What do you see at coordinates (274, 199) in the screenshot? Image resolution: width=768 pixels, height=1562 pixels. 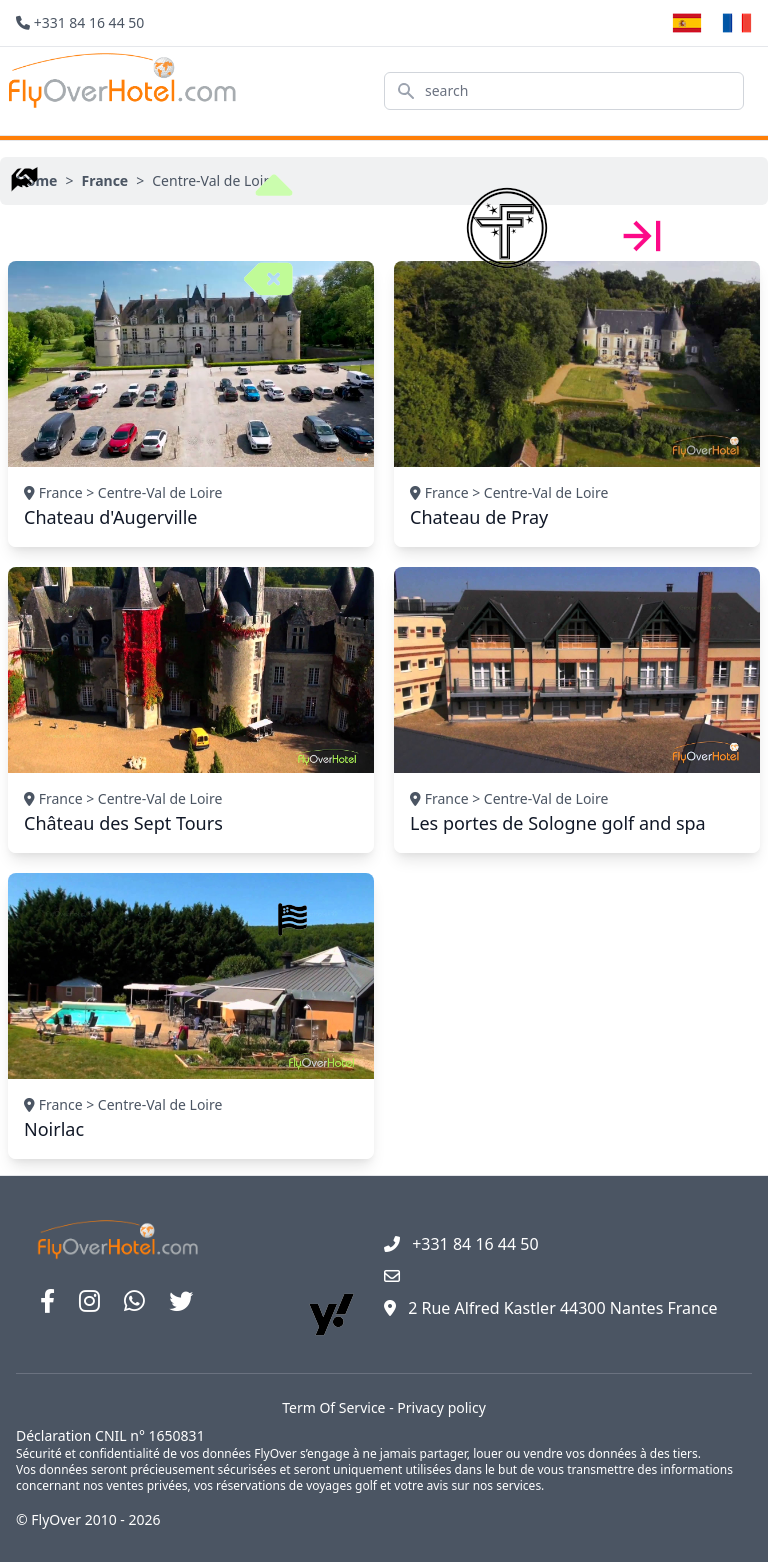 I see `sort items in ascending order` at bounding box center [274, 199].